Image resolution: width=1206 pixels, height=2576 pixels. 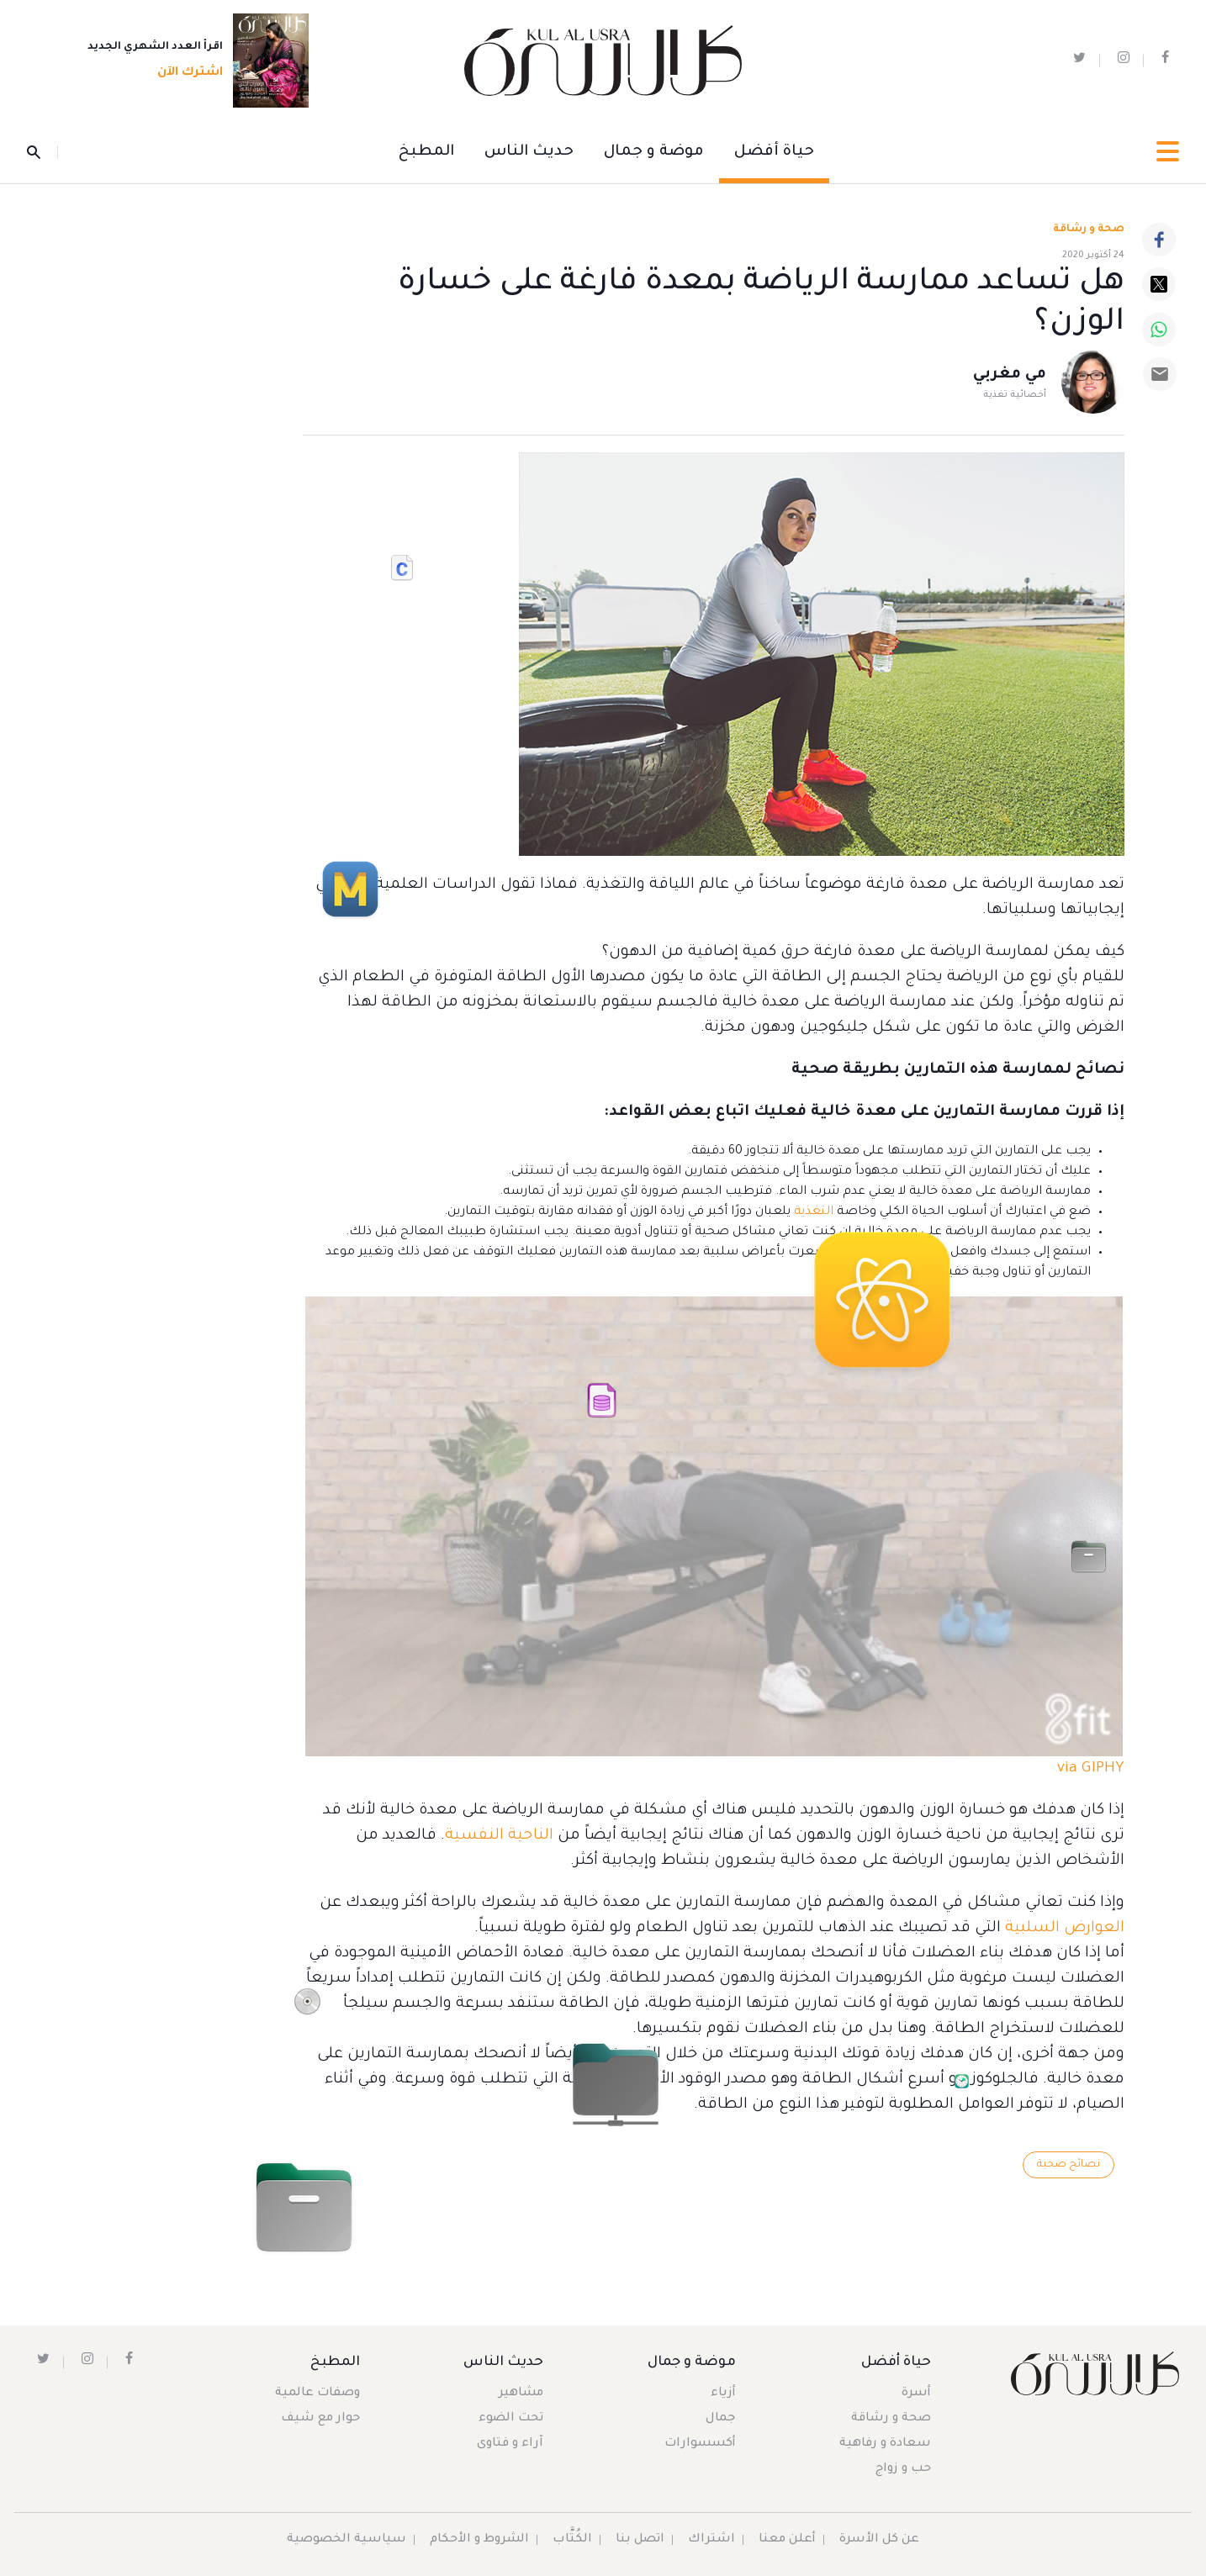 What do you see at coordinates (616, 2083) in the screenshot?
I see `access files stored on a remote server` at bounding box center [616, 2083].